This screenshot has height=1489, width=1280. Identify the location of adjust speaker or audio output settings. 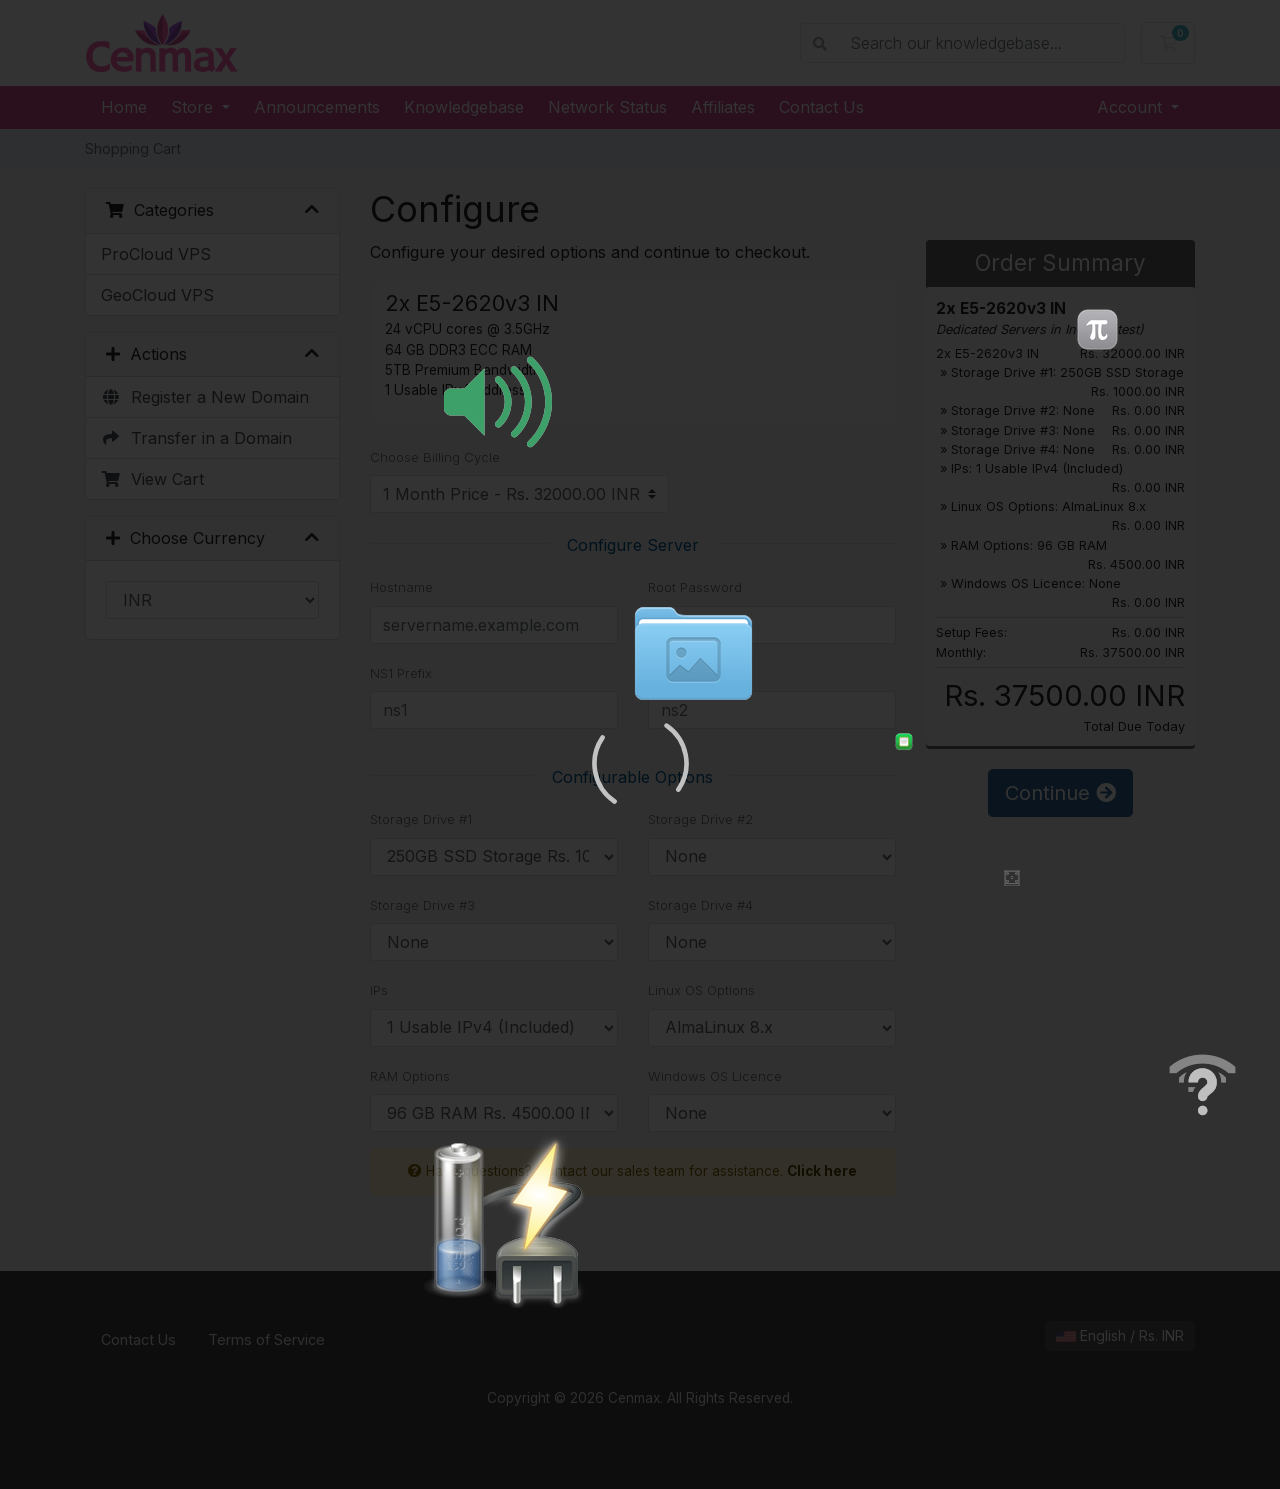
(498, 402).